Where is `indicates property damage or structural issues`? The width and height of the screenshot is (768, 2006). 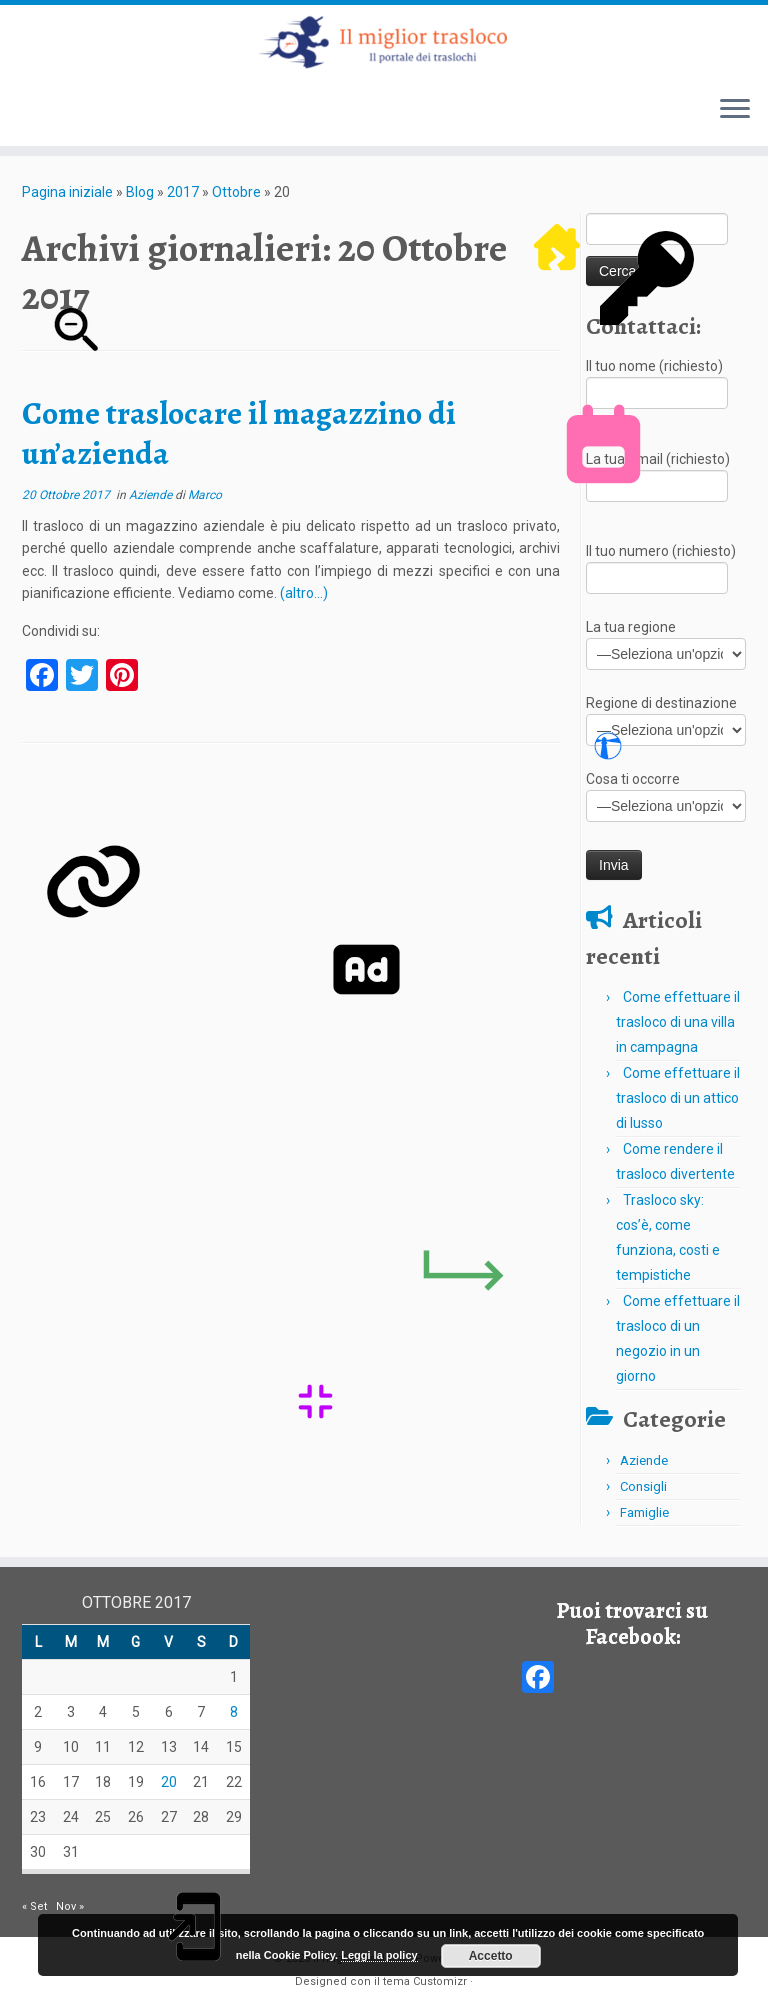 indicates property damage or structural issues is located at coordinates (557, 247).